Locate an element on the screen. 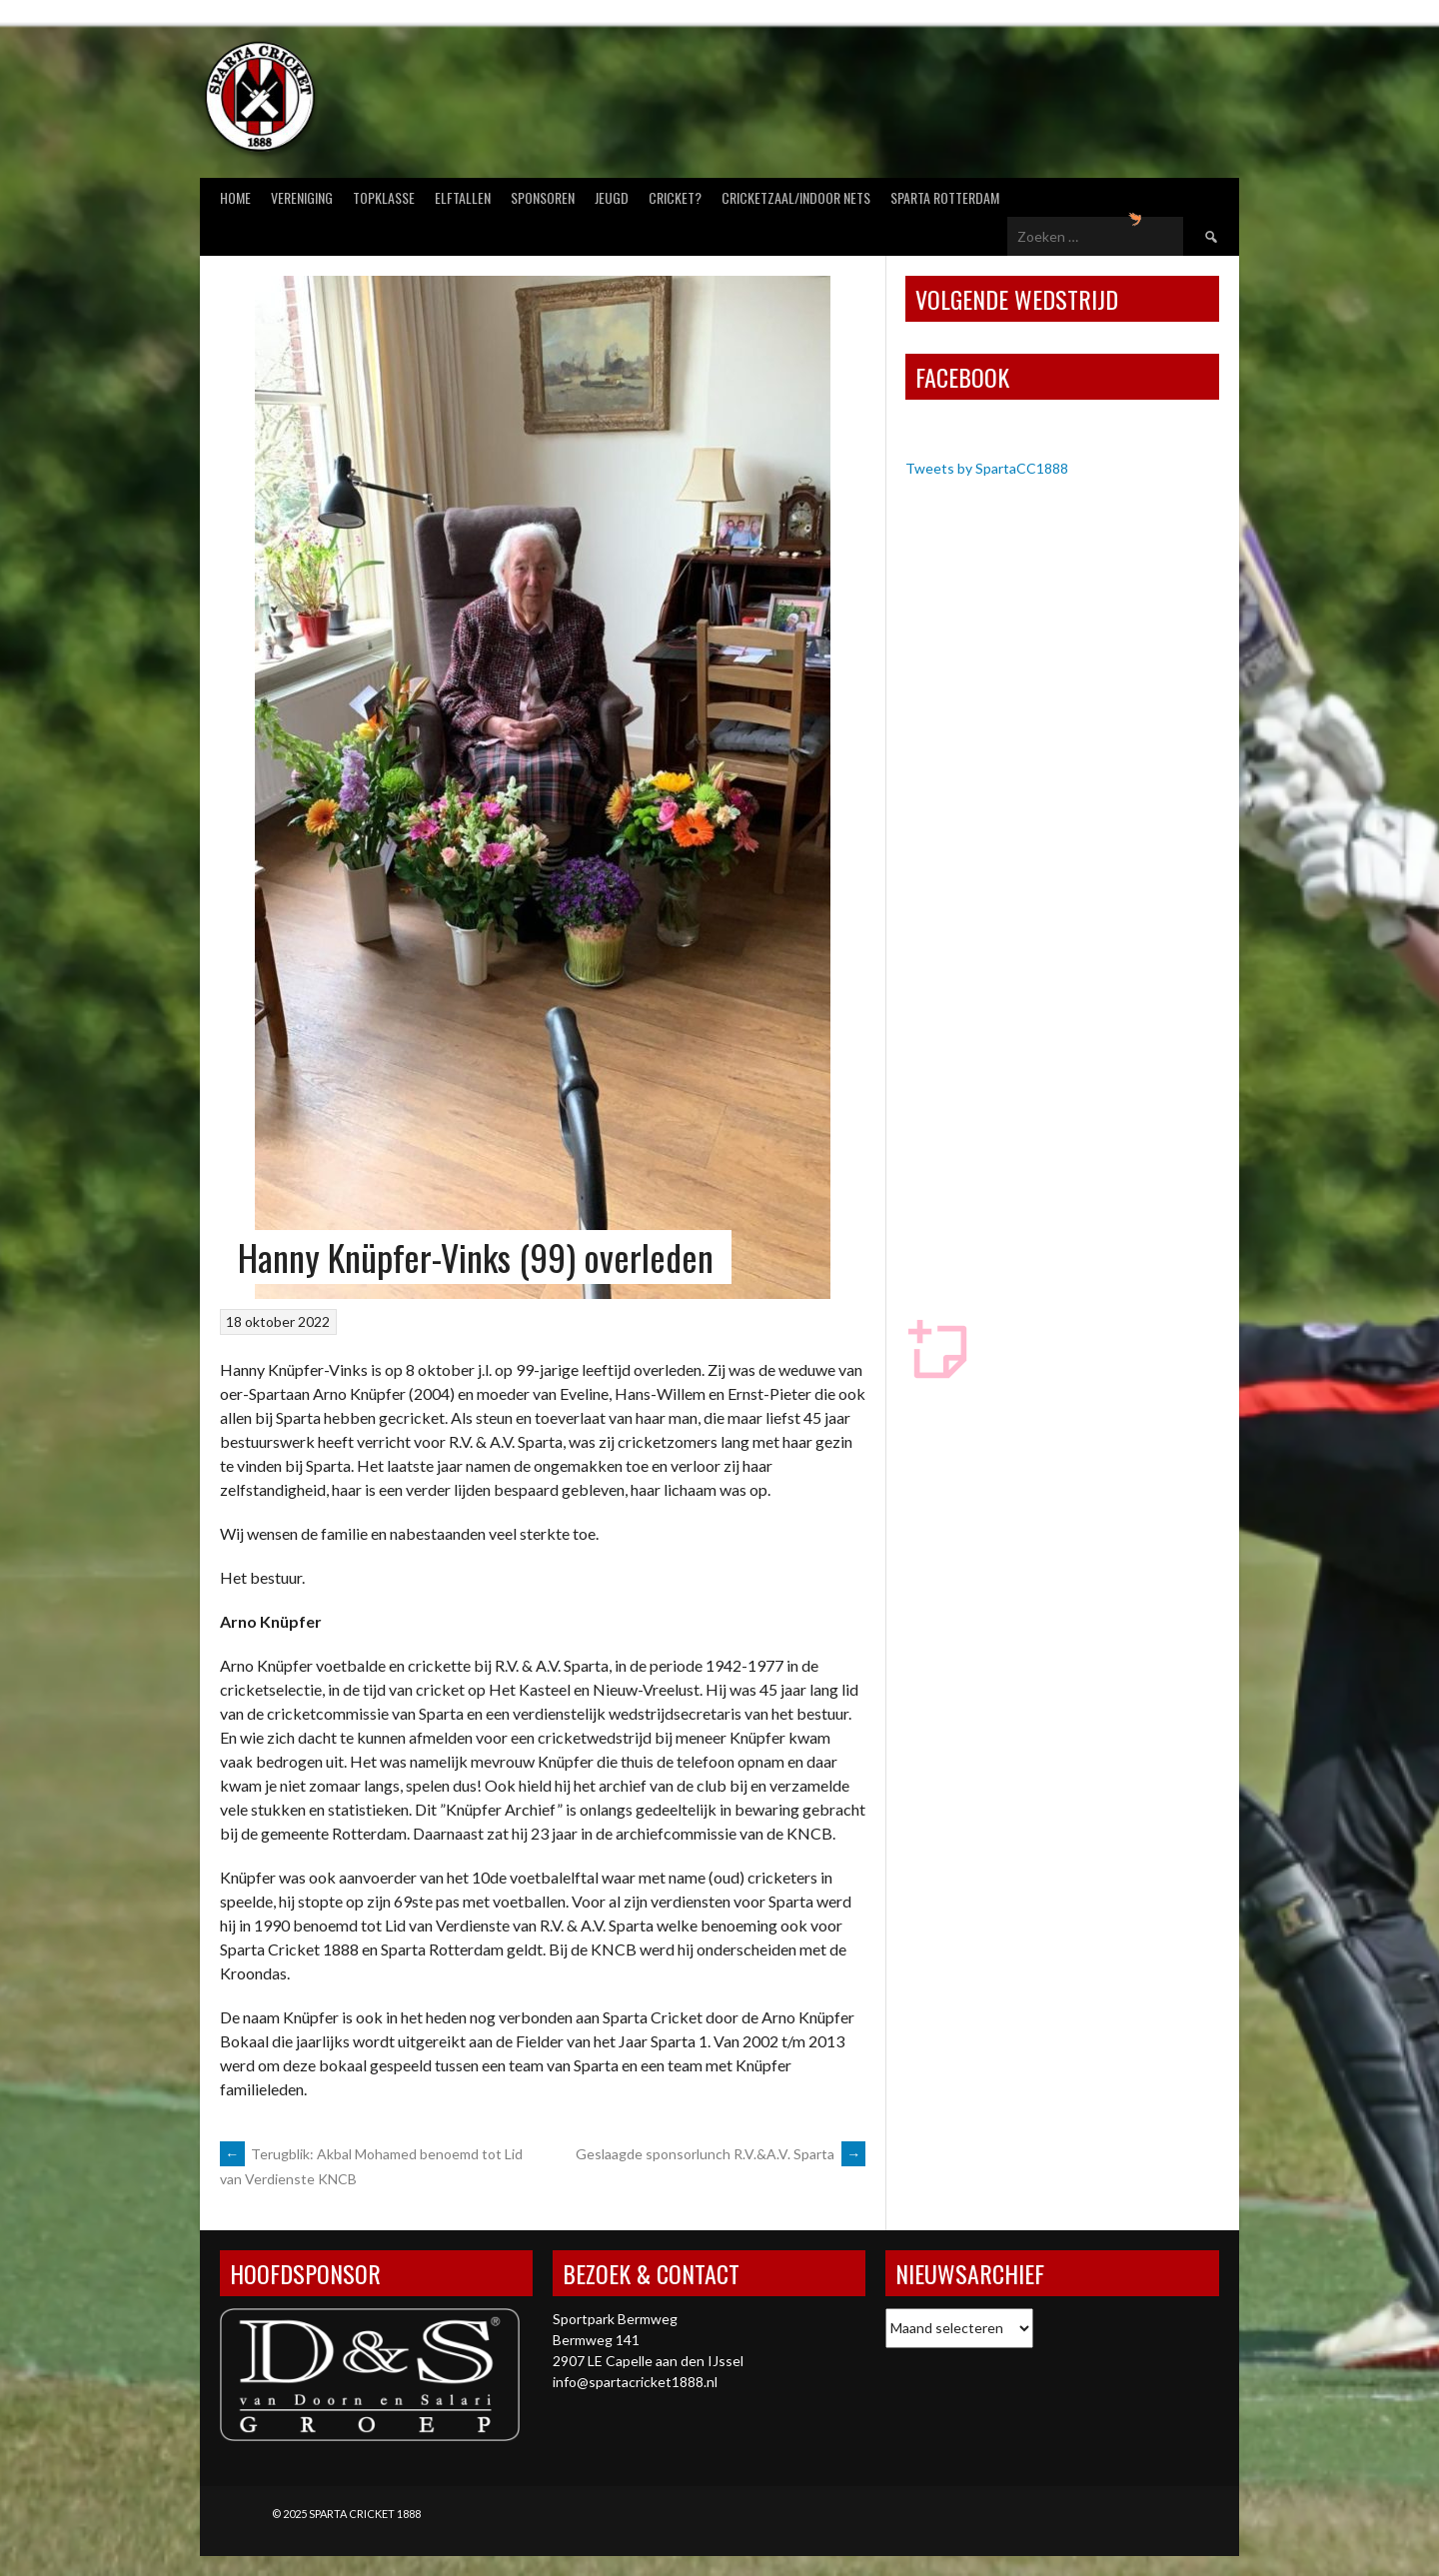 The width and height of the screenshot is (1439, 2576). create a new sticky note is located at coordinates (940, 1352).